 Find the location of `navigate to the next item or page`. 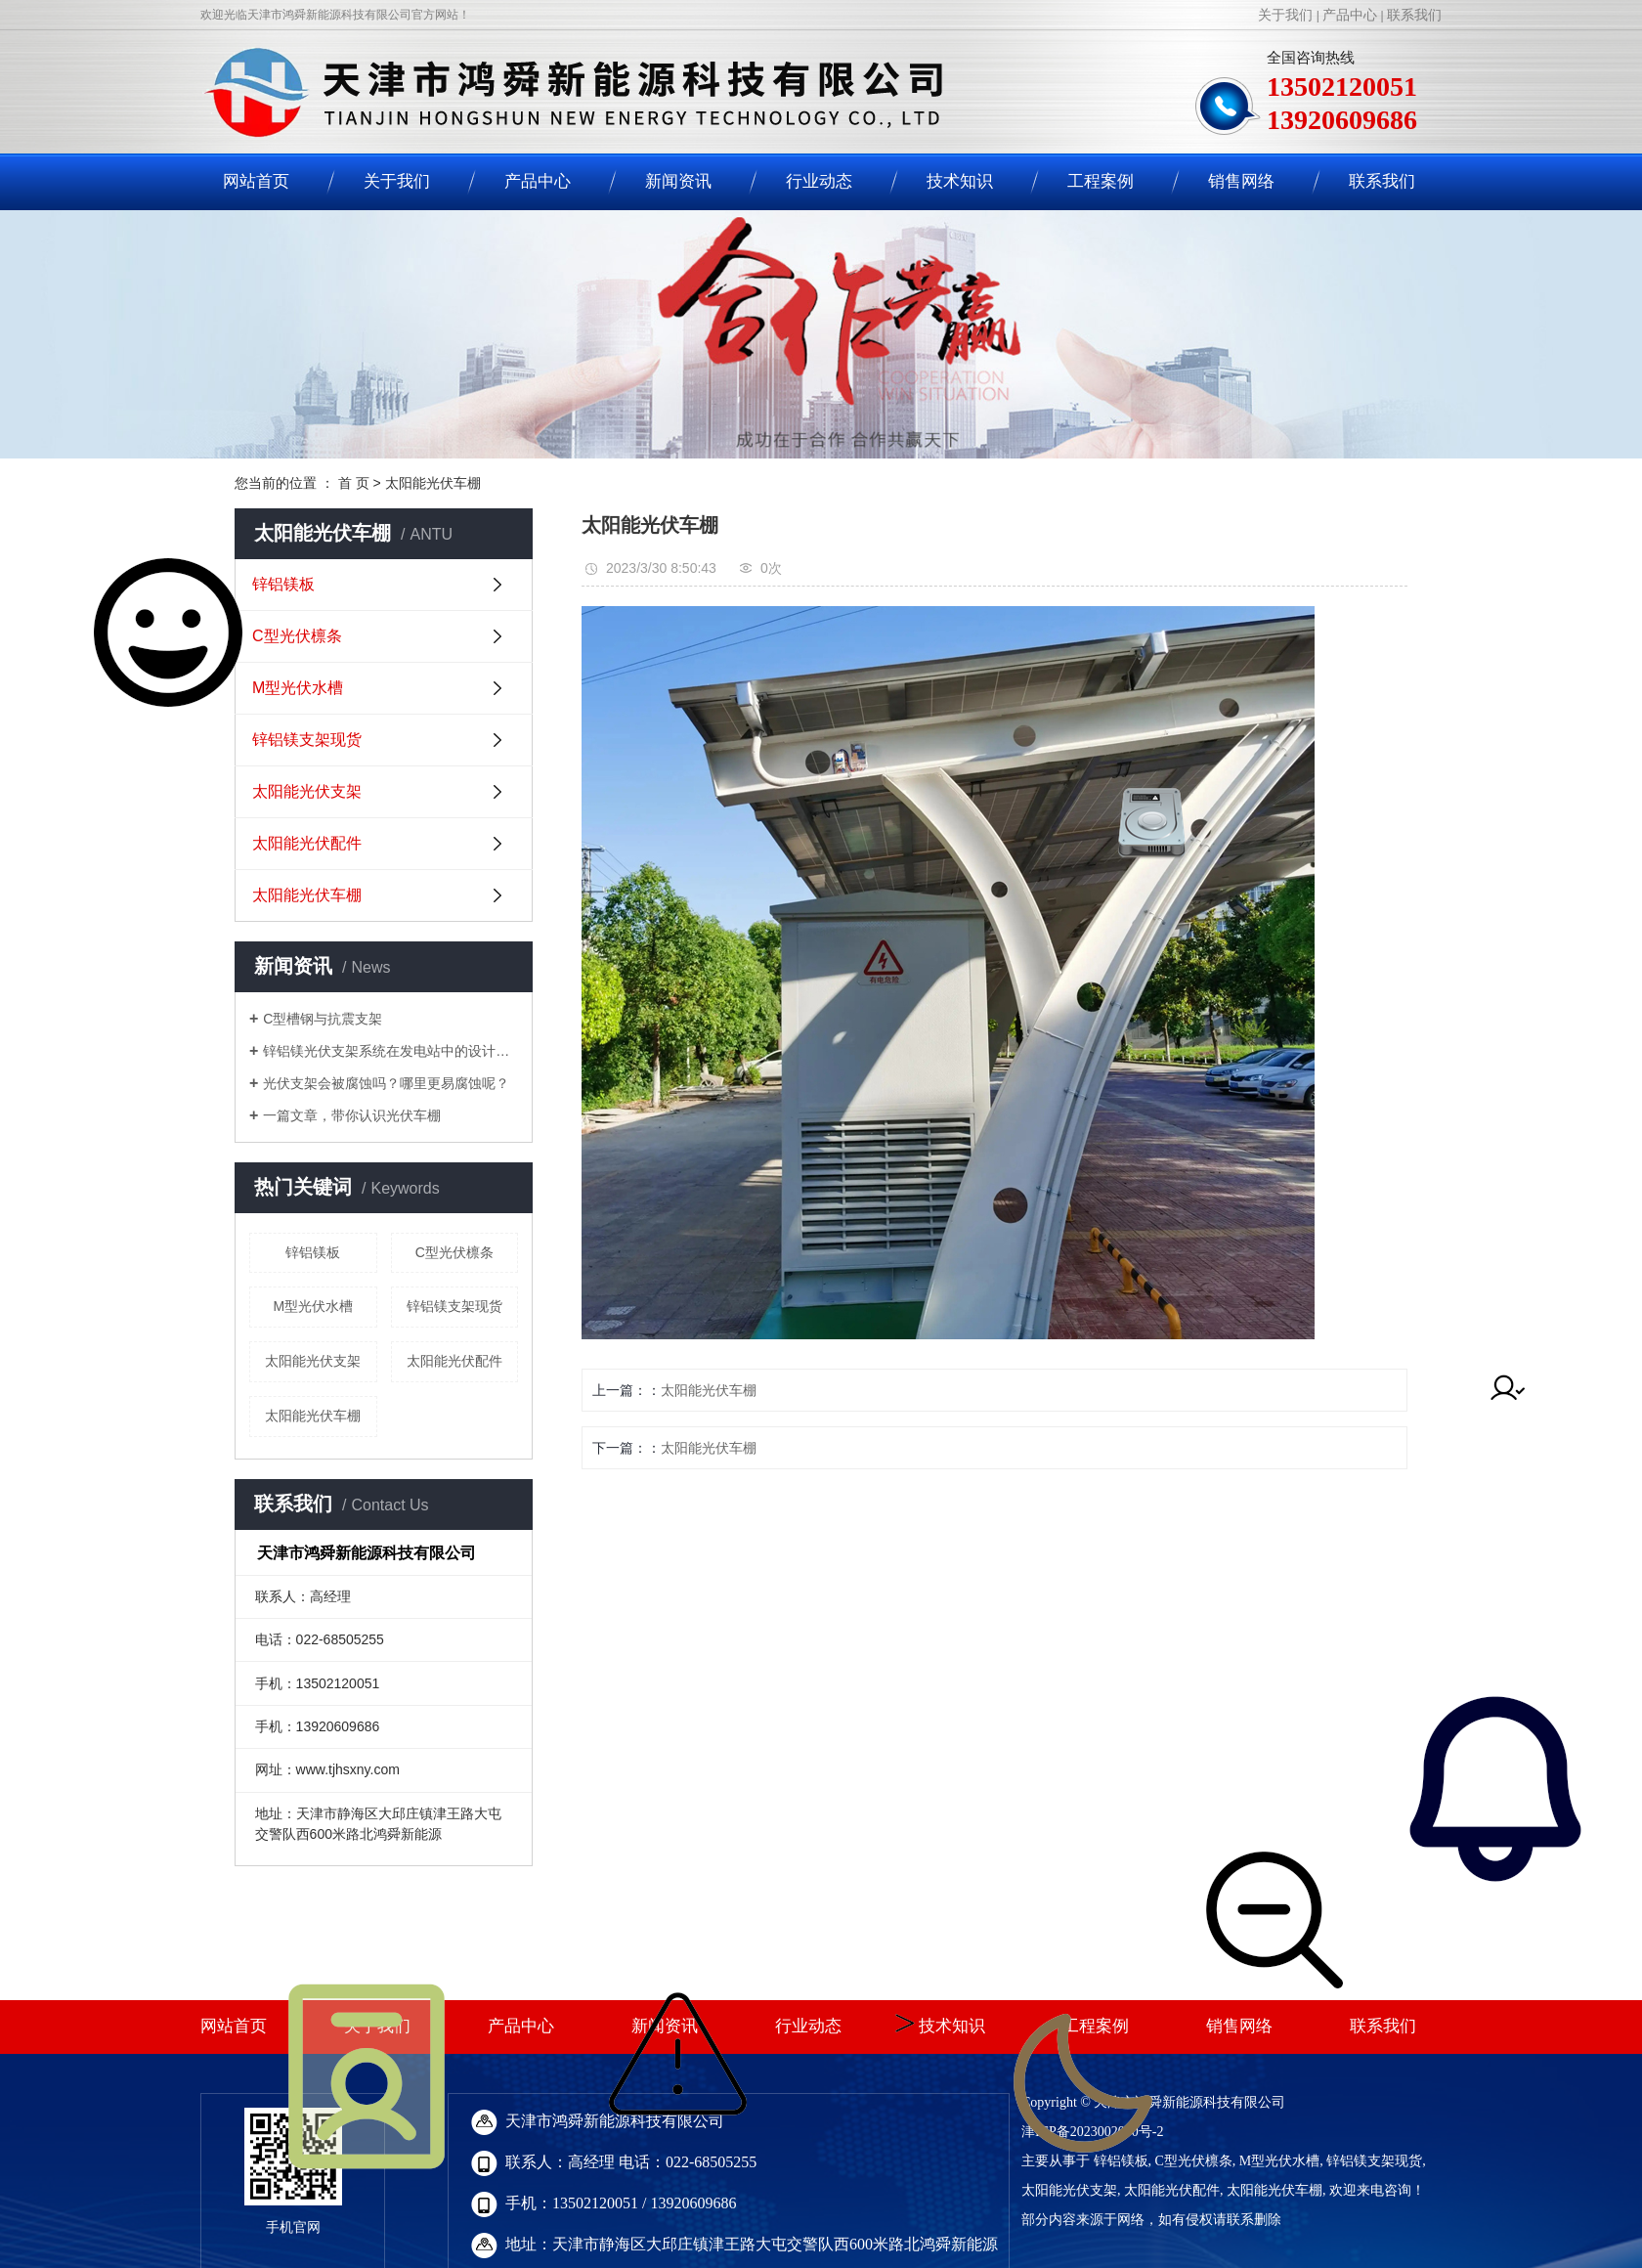

navigate to the next item or page is located at coordinates (903, 2023).